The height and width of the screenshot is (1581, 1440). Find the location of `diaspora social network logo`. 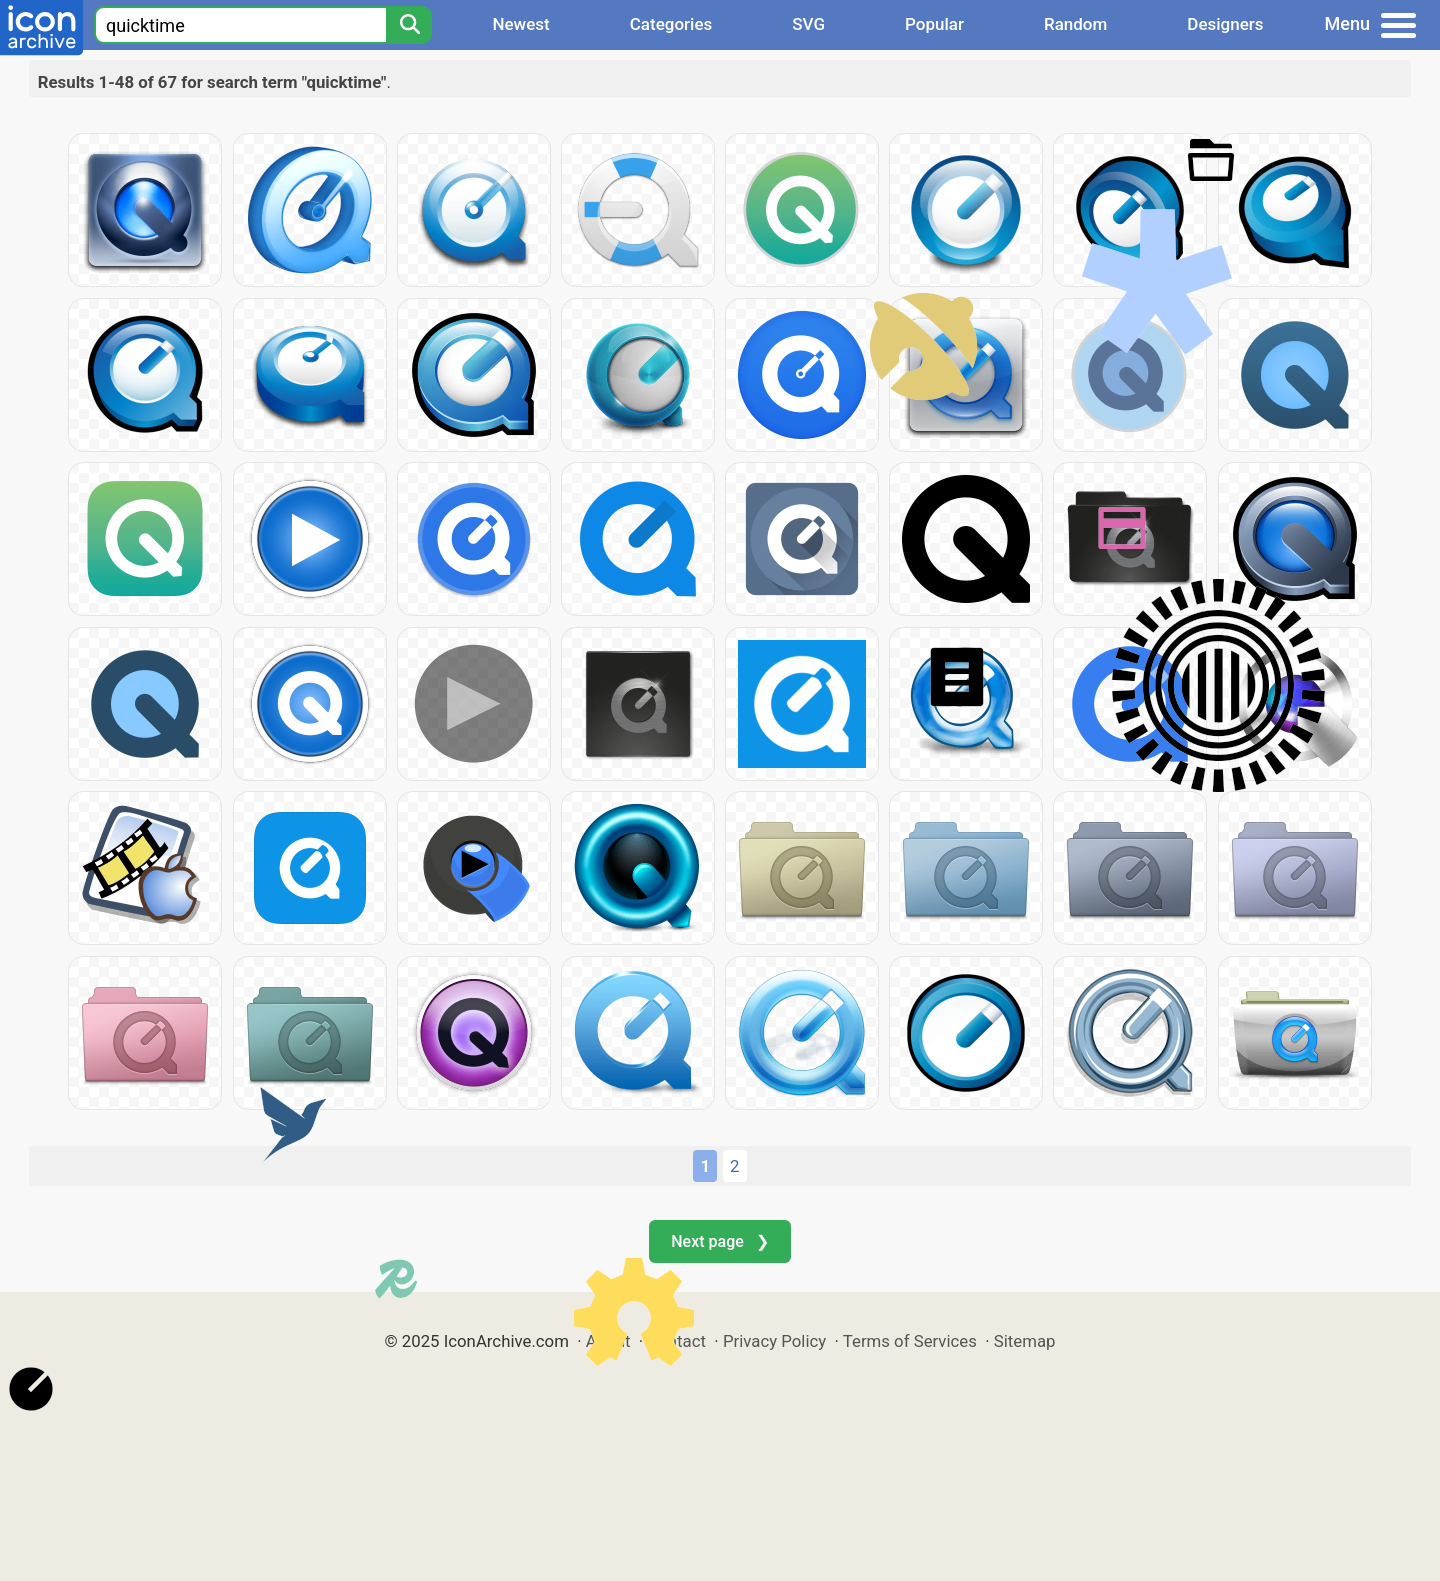

diaspora social network logo is located at coordinates (1157, 282).